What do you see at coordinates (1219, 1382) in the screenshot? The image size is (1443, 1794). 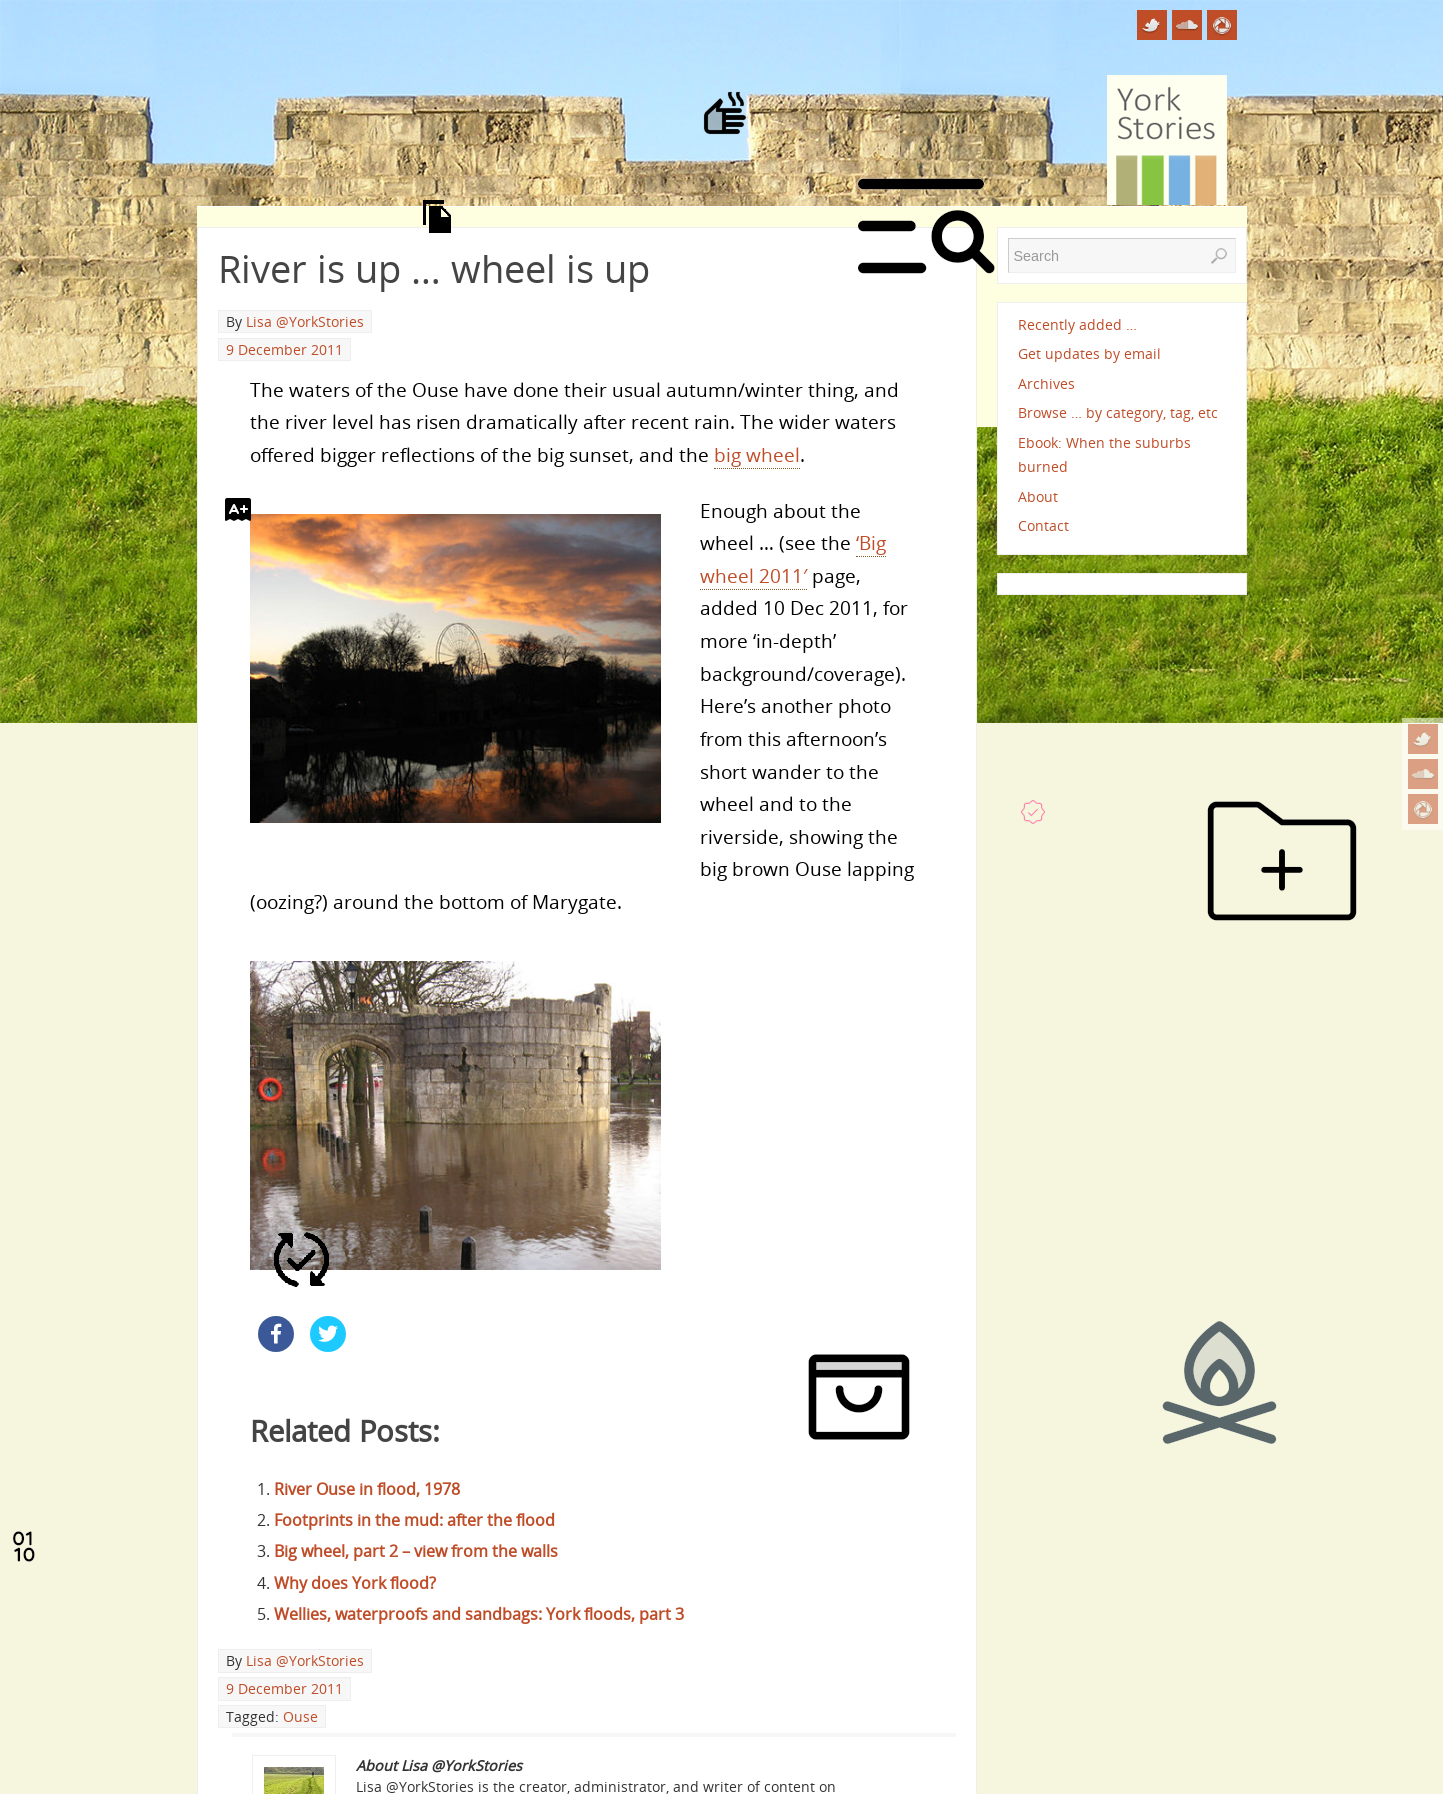 I see `access camping or outdoor activity features` at bounding box center [1219, 1382].